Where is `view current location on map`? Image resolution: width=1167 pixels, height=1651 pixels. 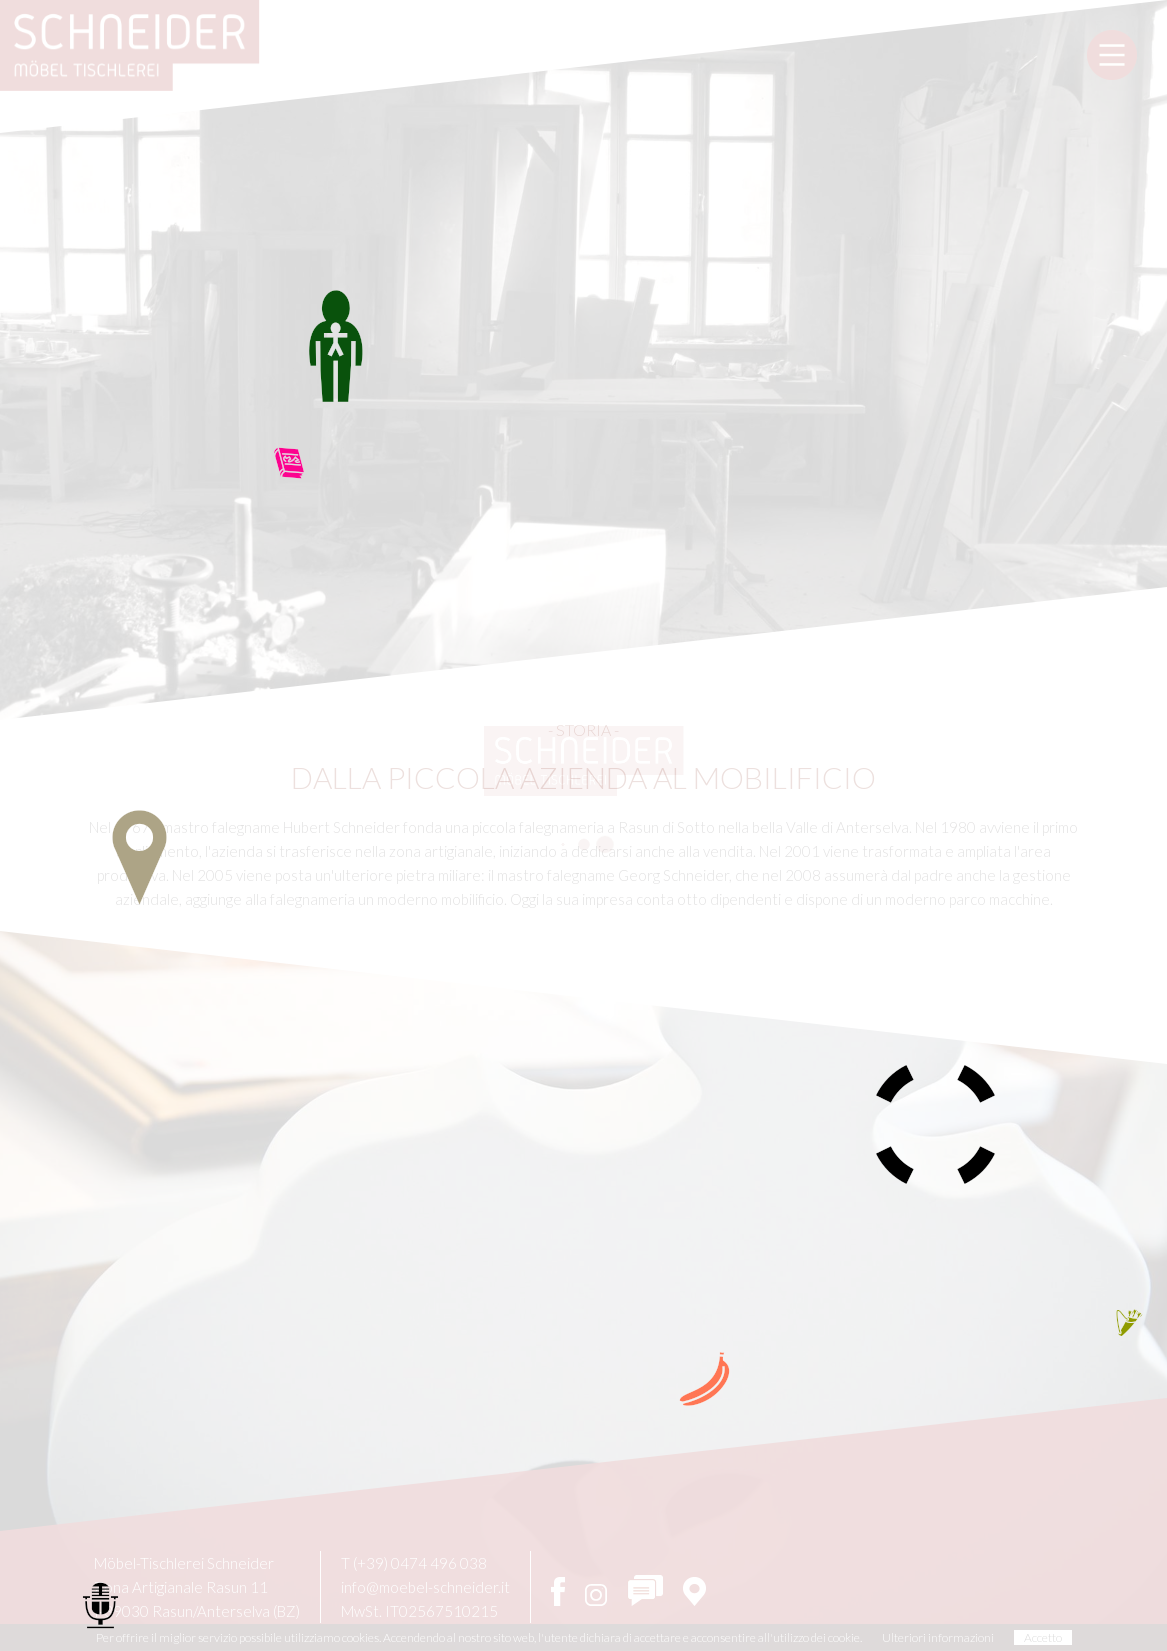
view current location on map is located at coordinates (139, 857).